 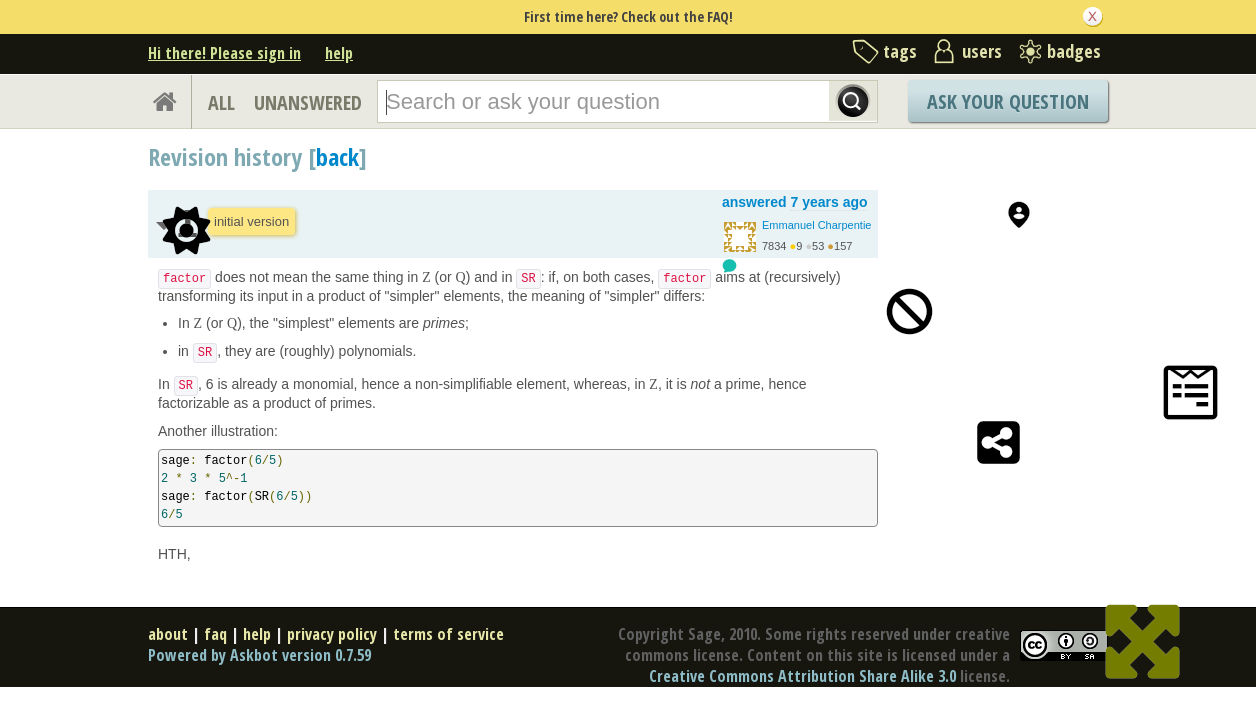 I want to click on toggle light mode or bright theme, so click(x=186, y=230).